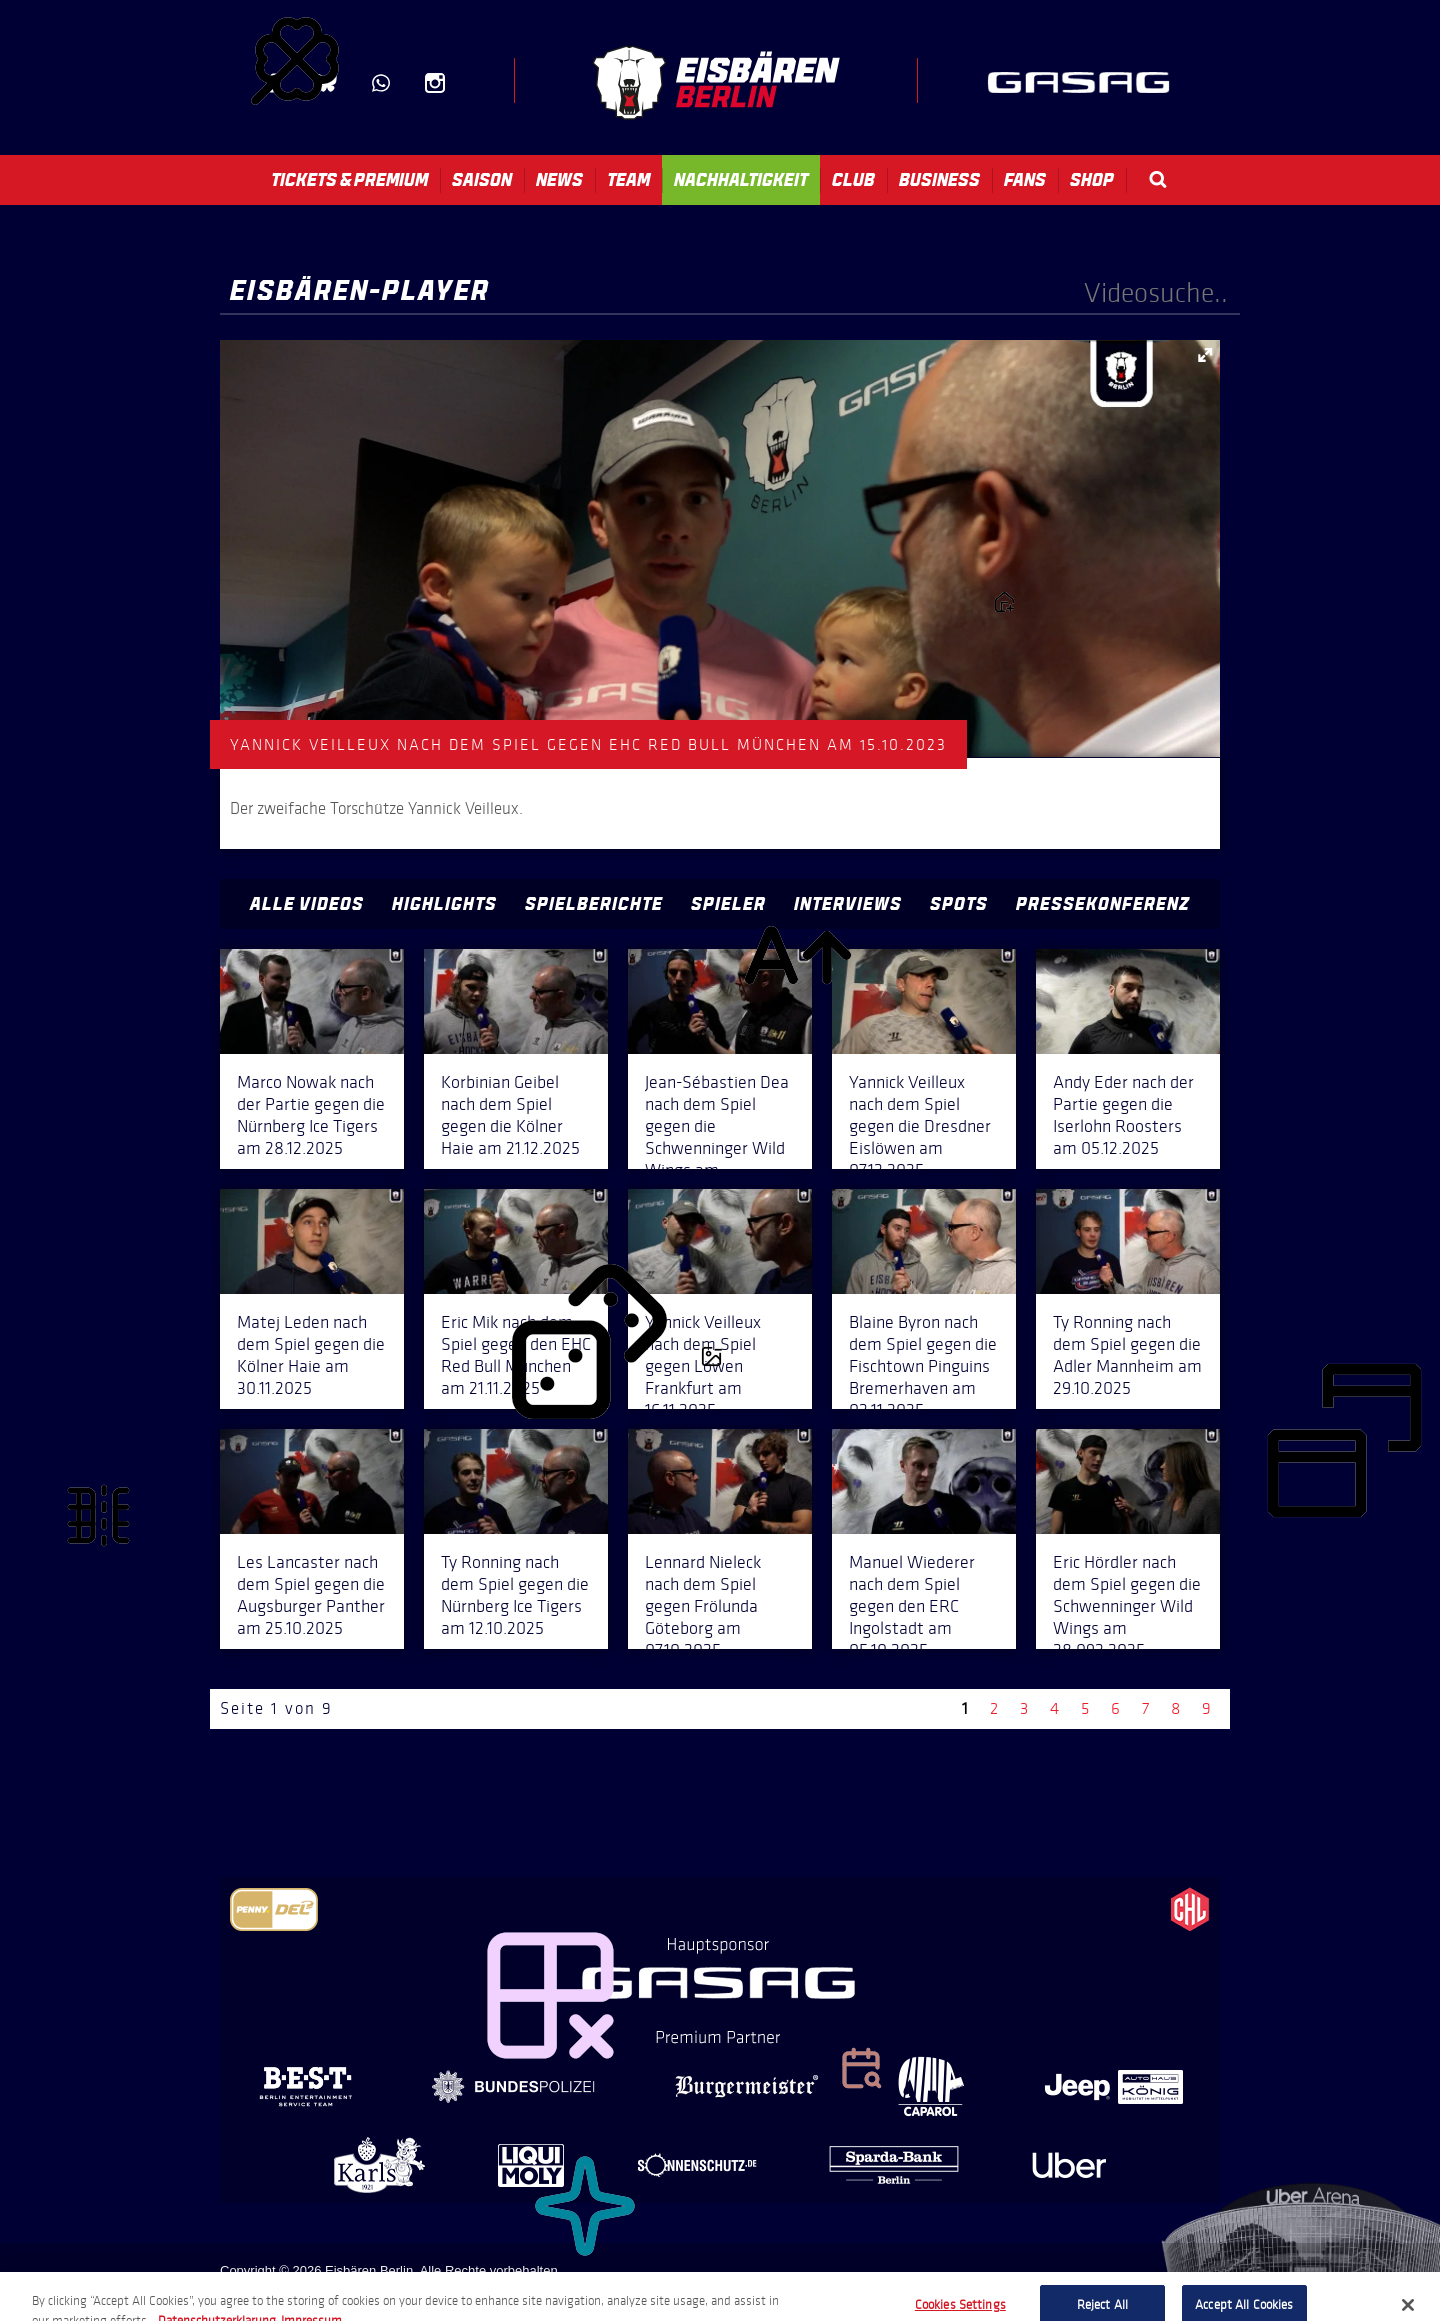 This screenshot has width=1440, height=2321. Describe the element at coordinates (585, 2206) in the screenshot. I see `indicates AI-generated or enhanced content` at that location.